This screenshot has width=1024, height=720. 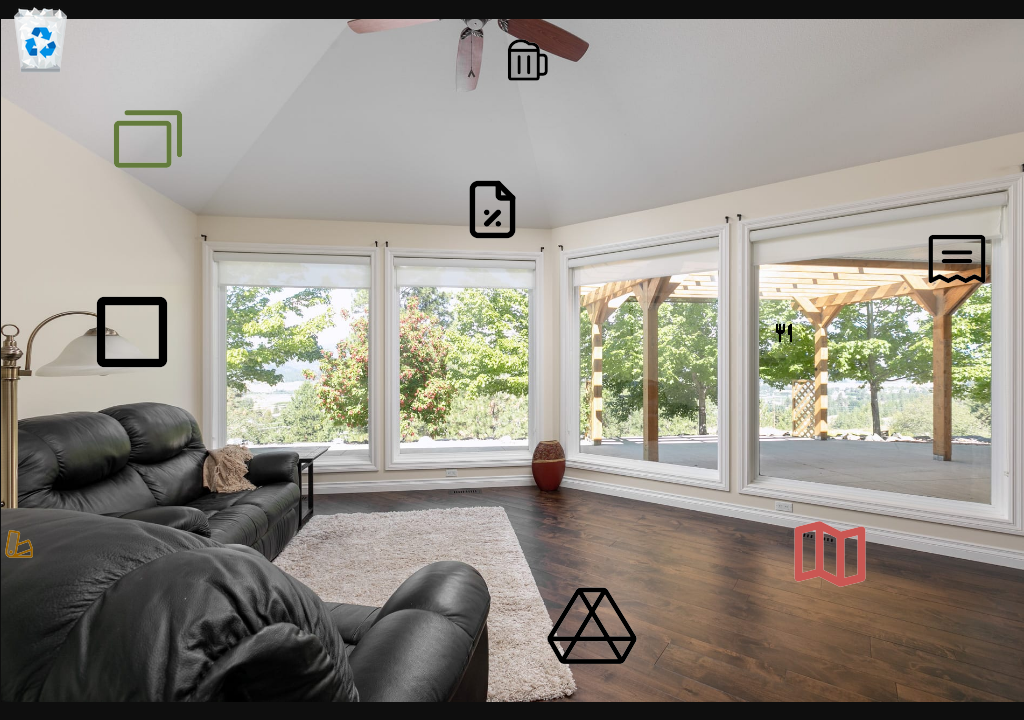 I want to click on stop media playback, so click(x=132, y=332).